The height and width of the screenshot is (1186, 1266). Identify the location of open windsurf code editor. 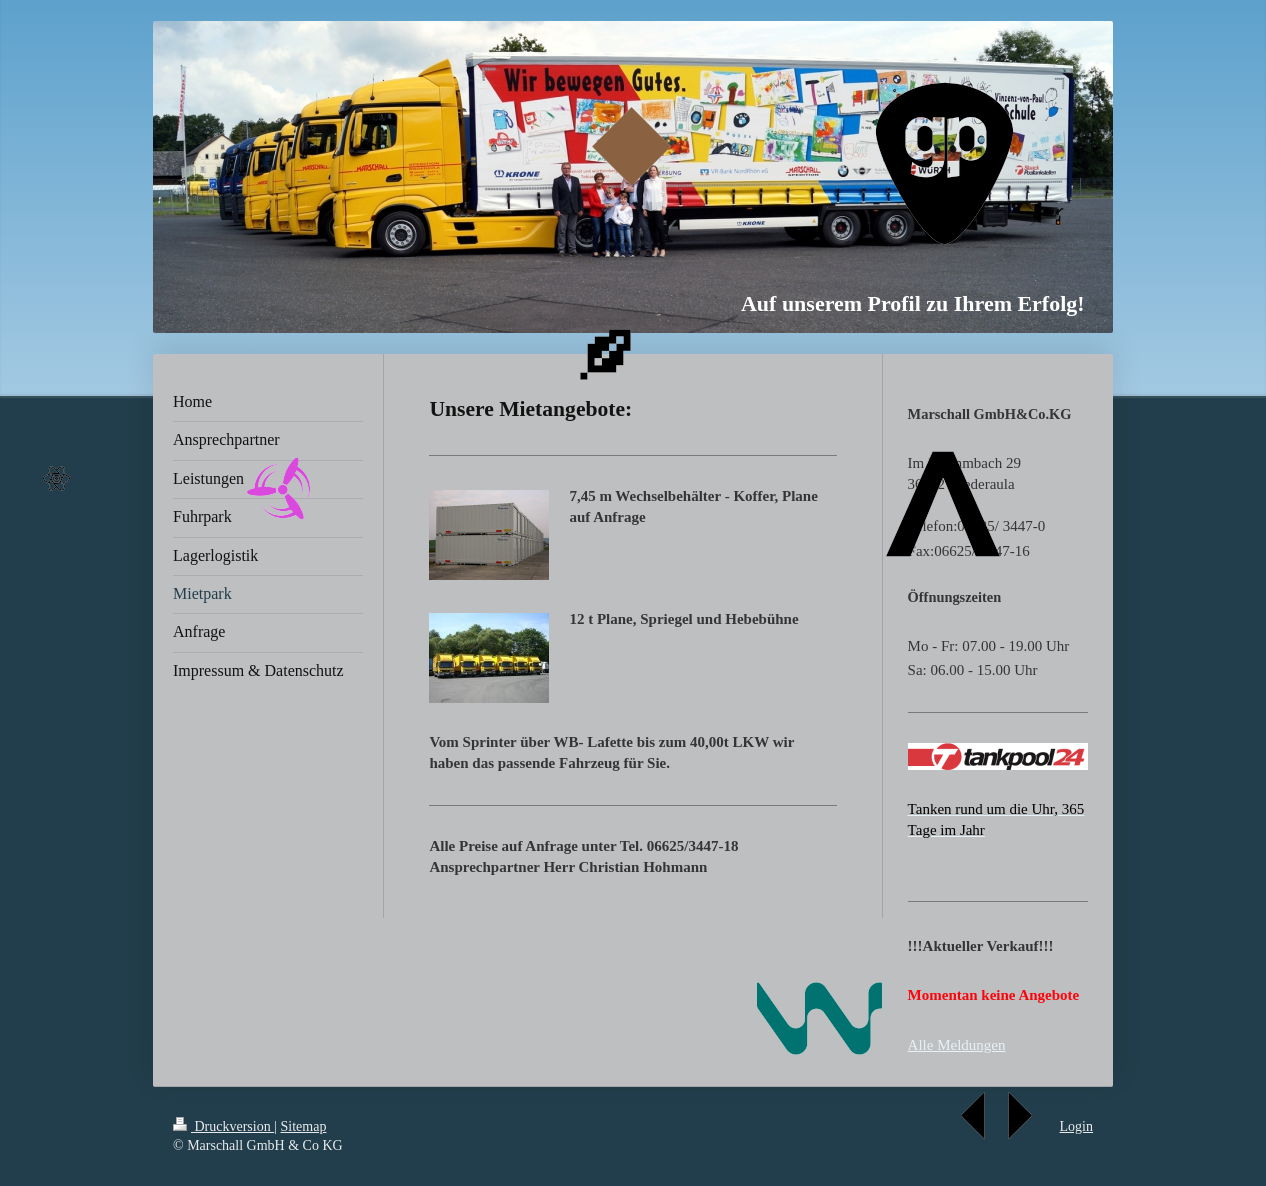
(819, 1018).